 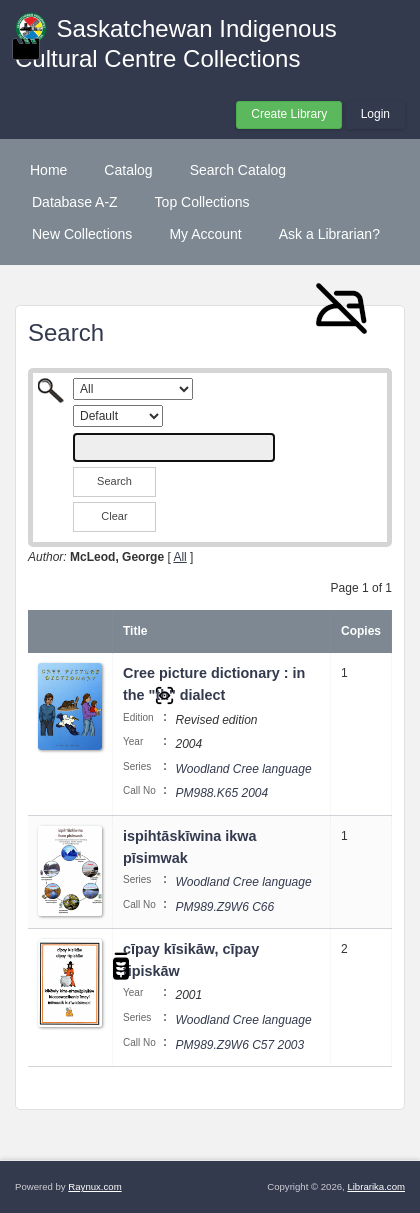 What do you see at coordinates (121, 967) in the screenshot?
I see `view stored grain or wheat inventory` at bounding box center [121, 967].